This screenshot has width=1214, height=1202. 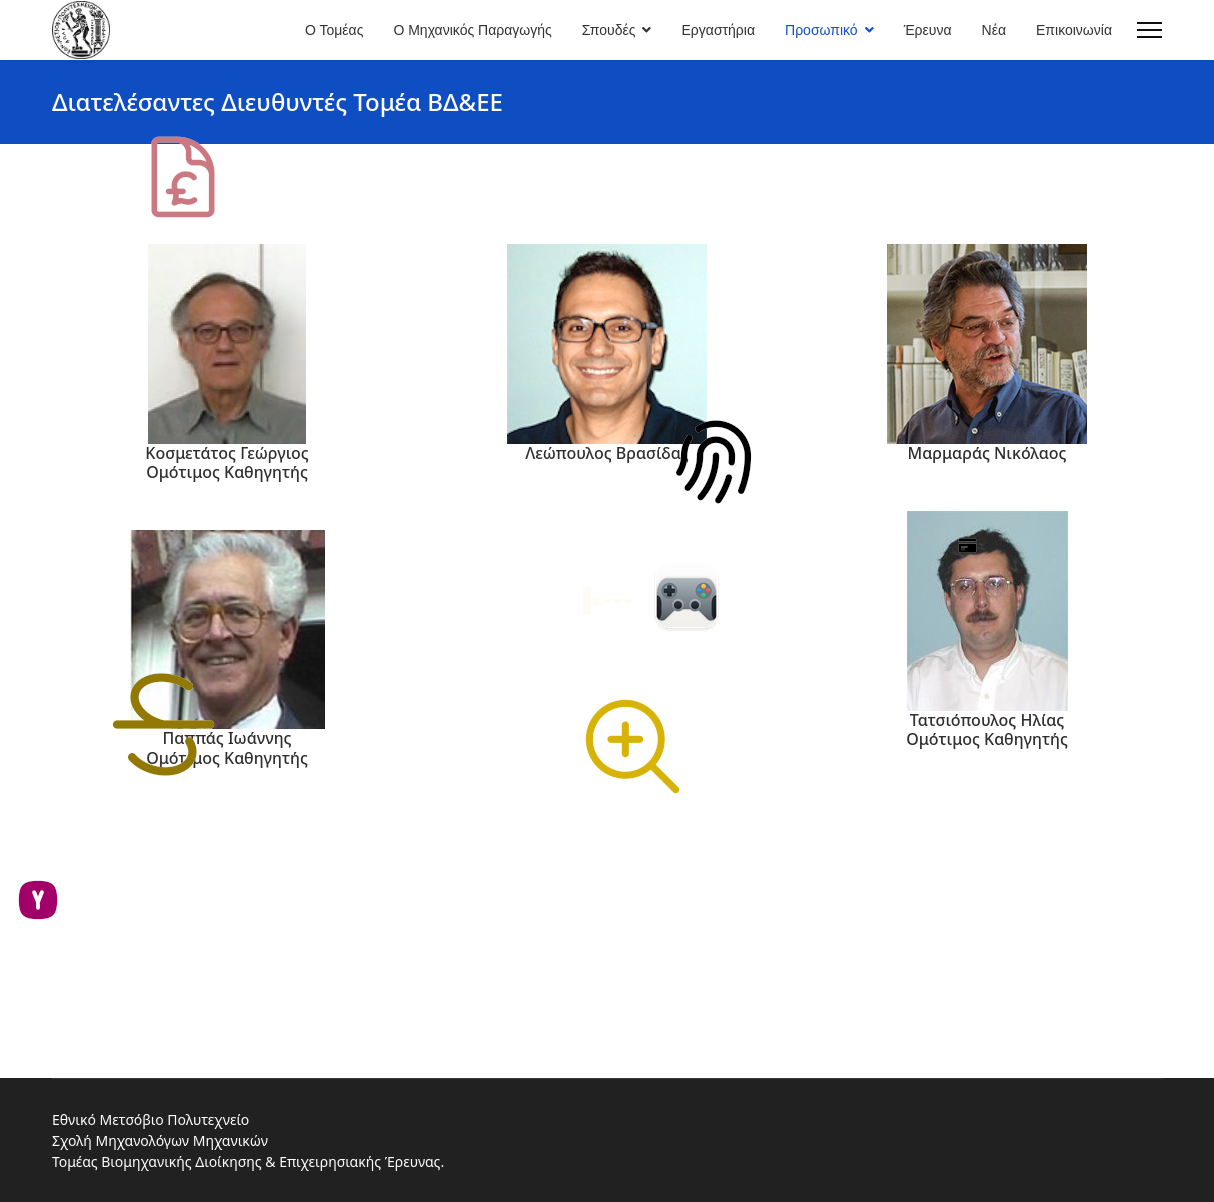 I want to click on apply strikethrough formatting to selected text, so click(x=163, y=724).